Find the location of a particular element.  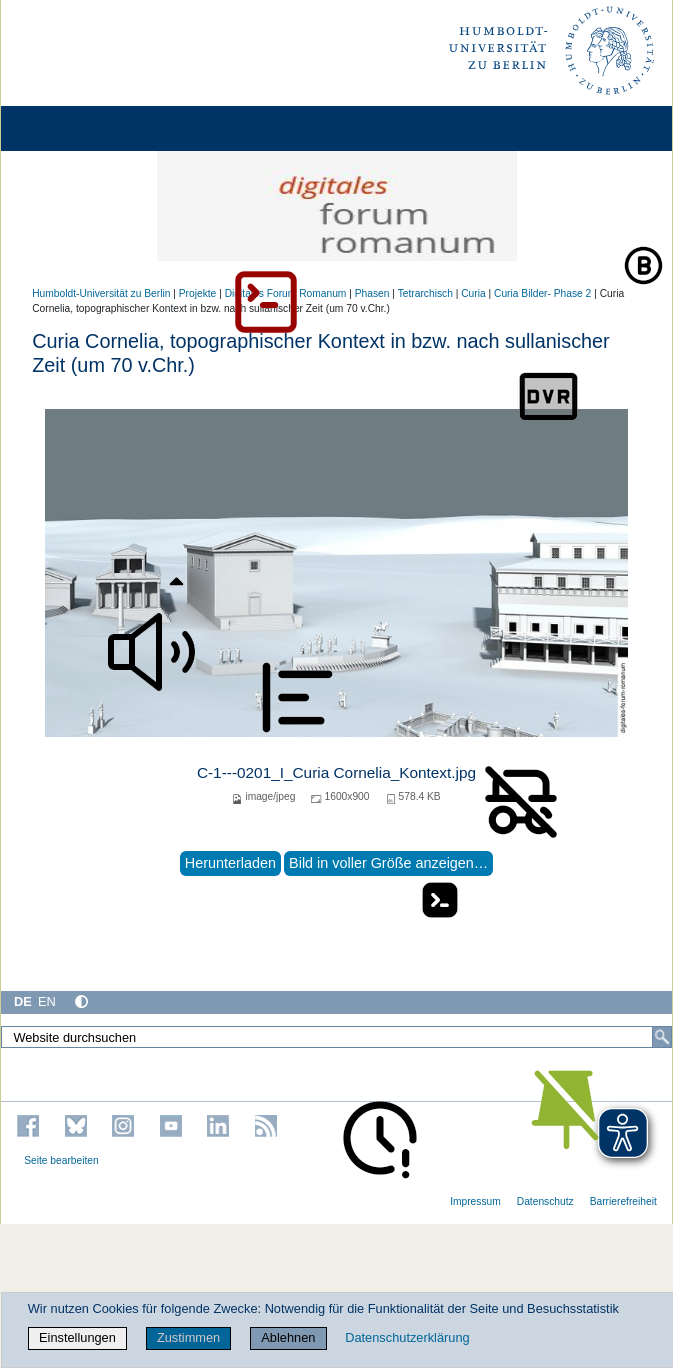

xbox controller B button indicator is located at coordinates (643, 265).